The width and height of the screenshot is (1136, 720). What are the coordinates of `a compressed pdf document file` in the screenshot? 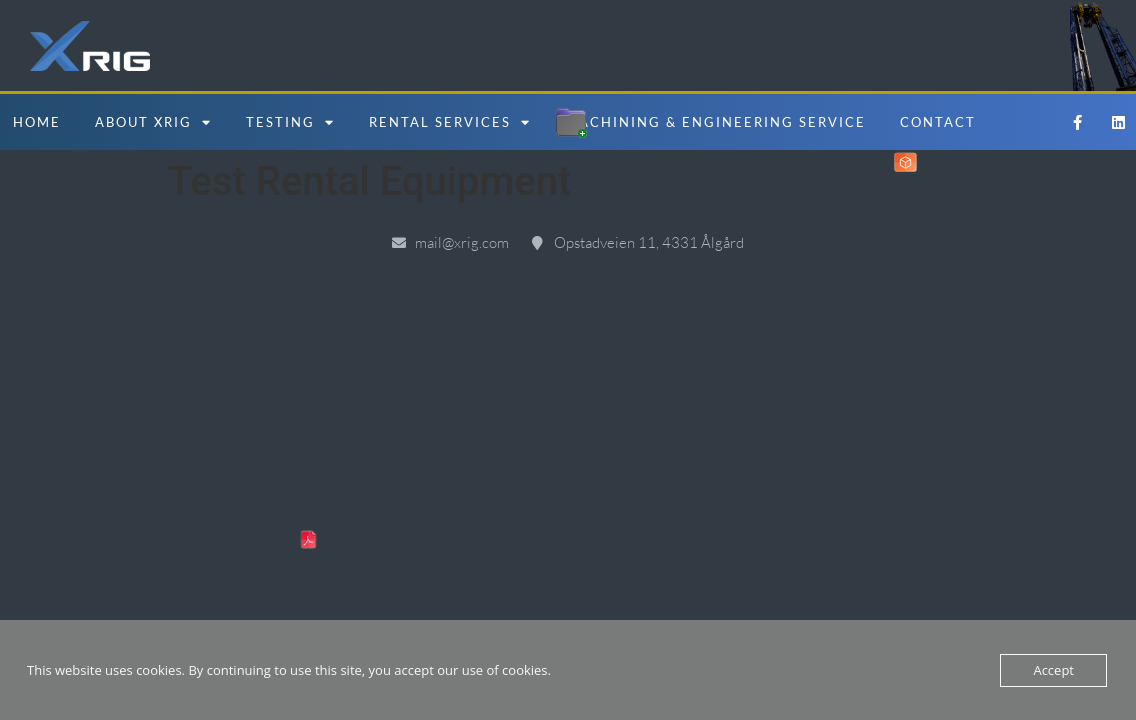 It's located at (308, 539).